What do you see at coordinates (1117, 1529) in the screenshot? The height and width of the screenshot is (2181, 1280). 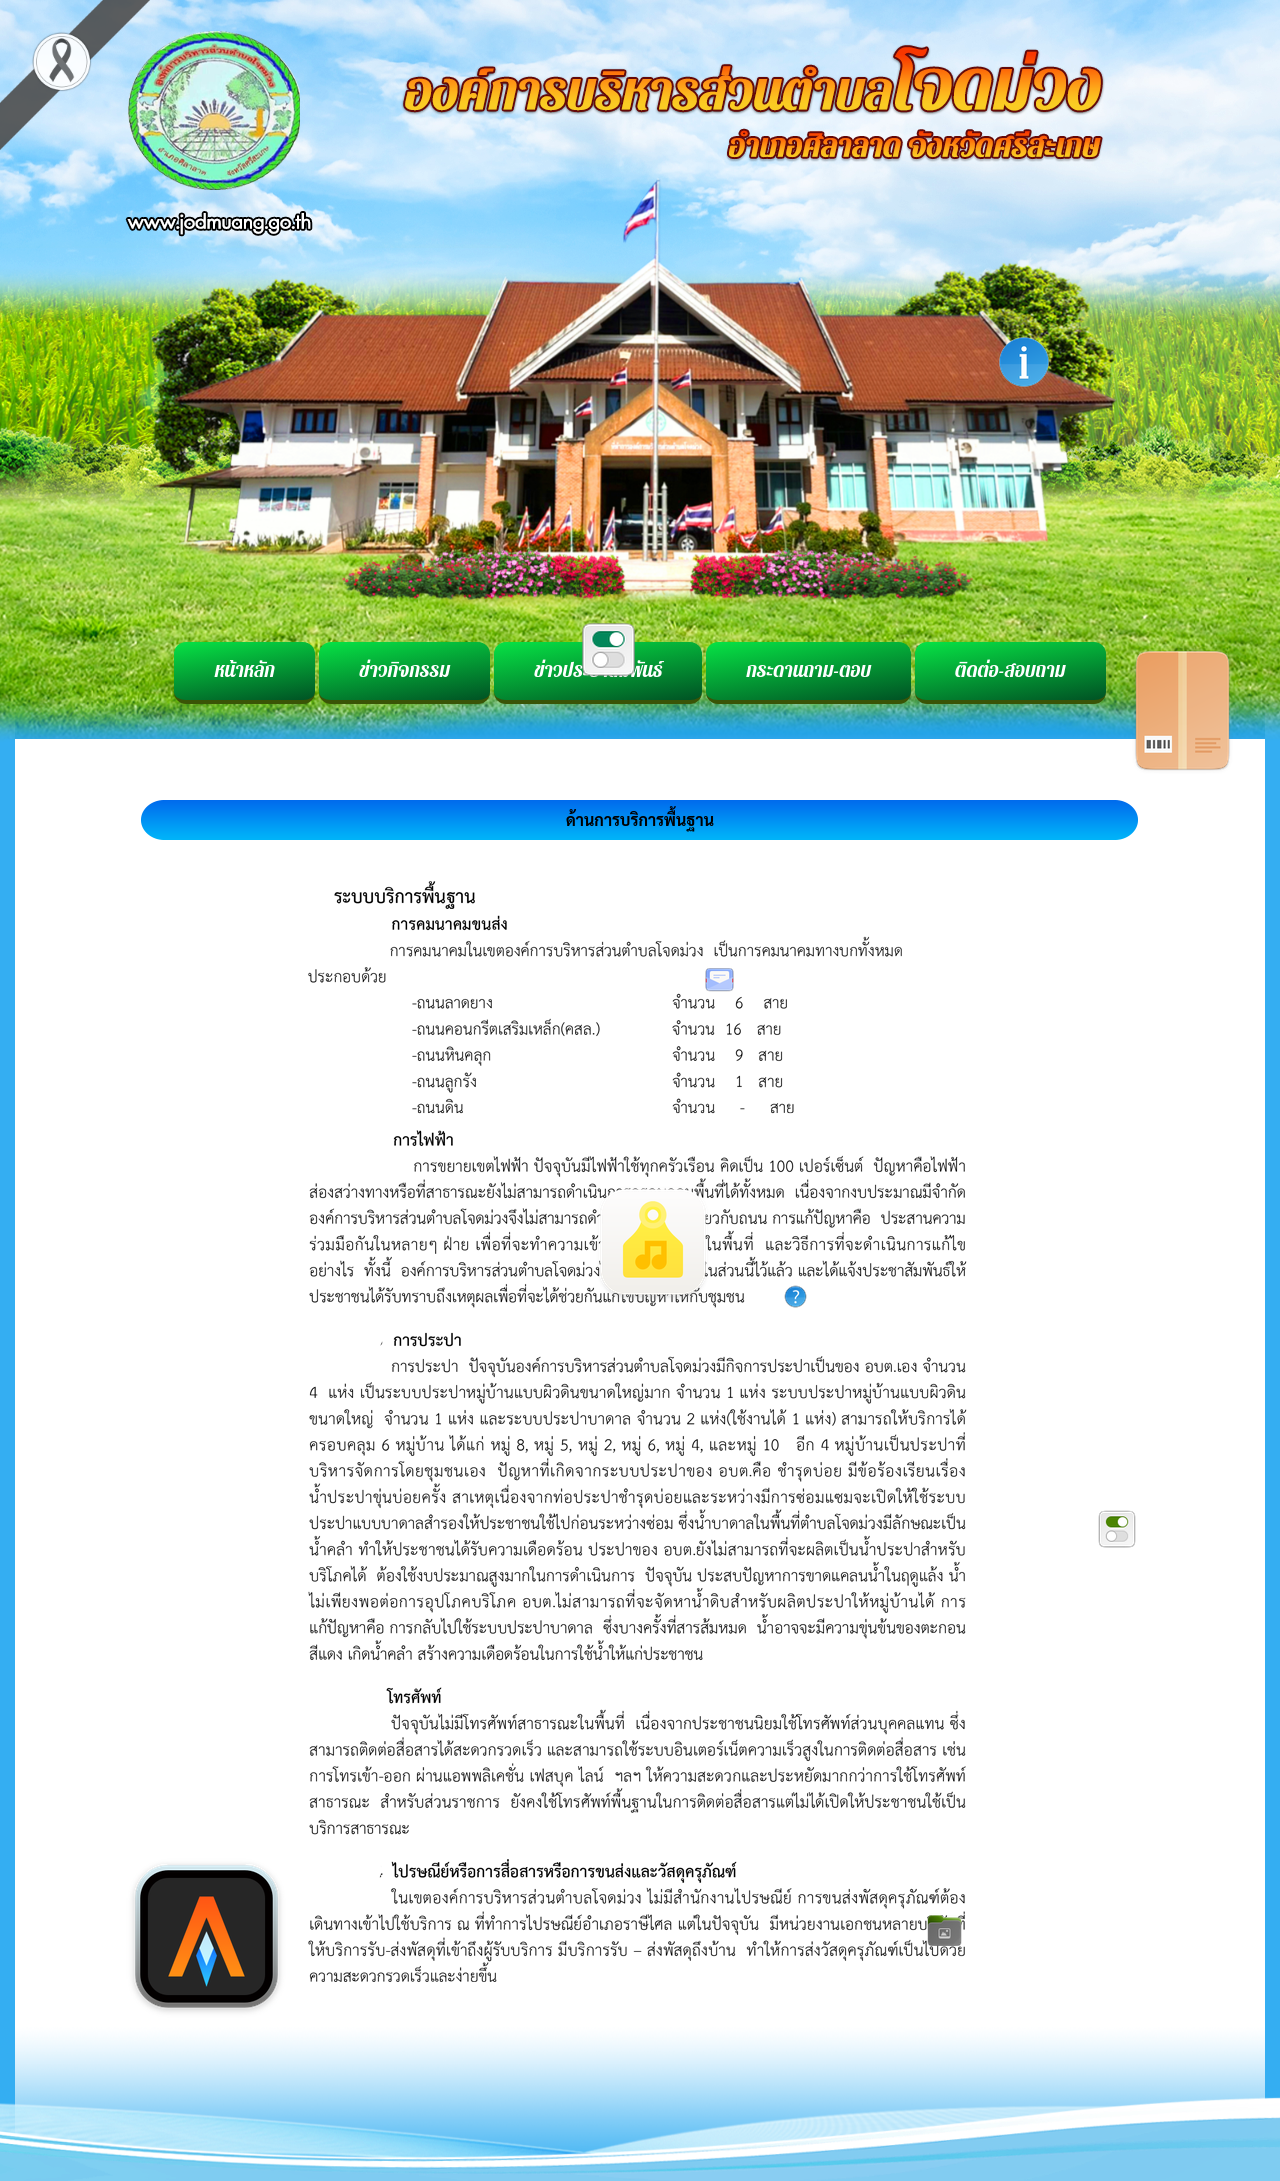 I see `open system tweaks or settings customization` at bounding box center [1117, 1529].